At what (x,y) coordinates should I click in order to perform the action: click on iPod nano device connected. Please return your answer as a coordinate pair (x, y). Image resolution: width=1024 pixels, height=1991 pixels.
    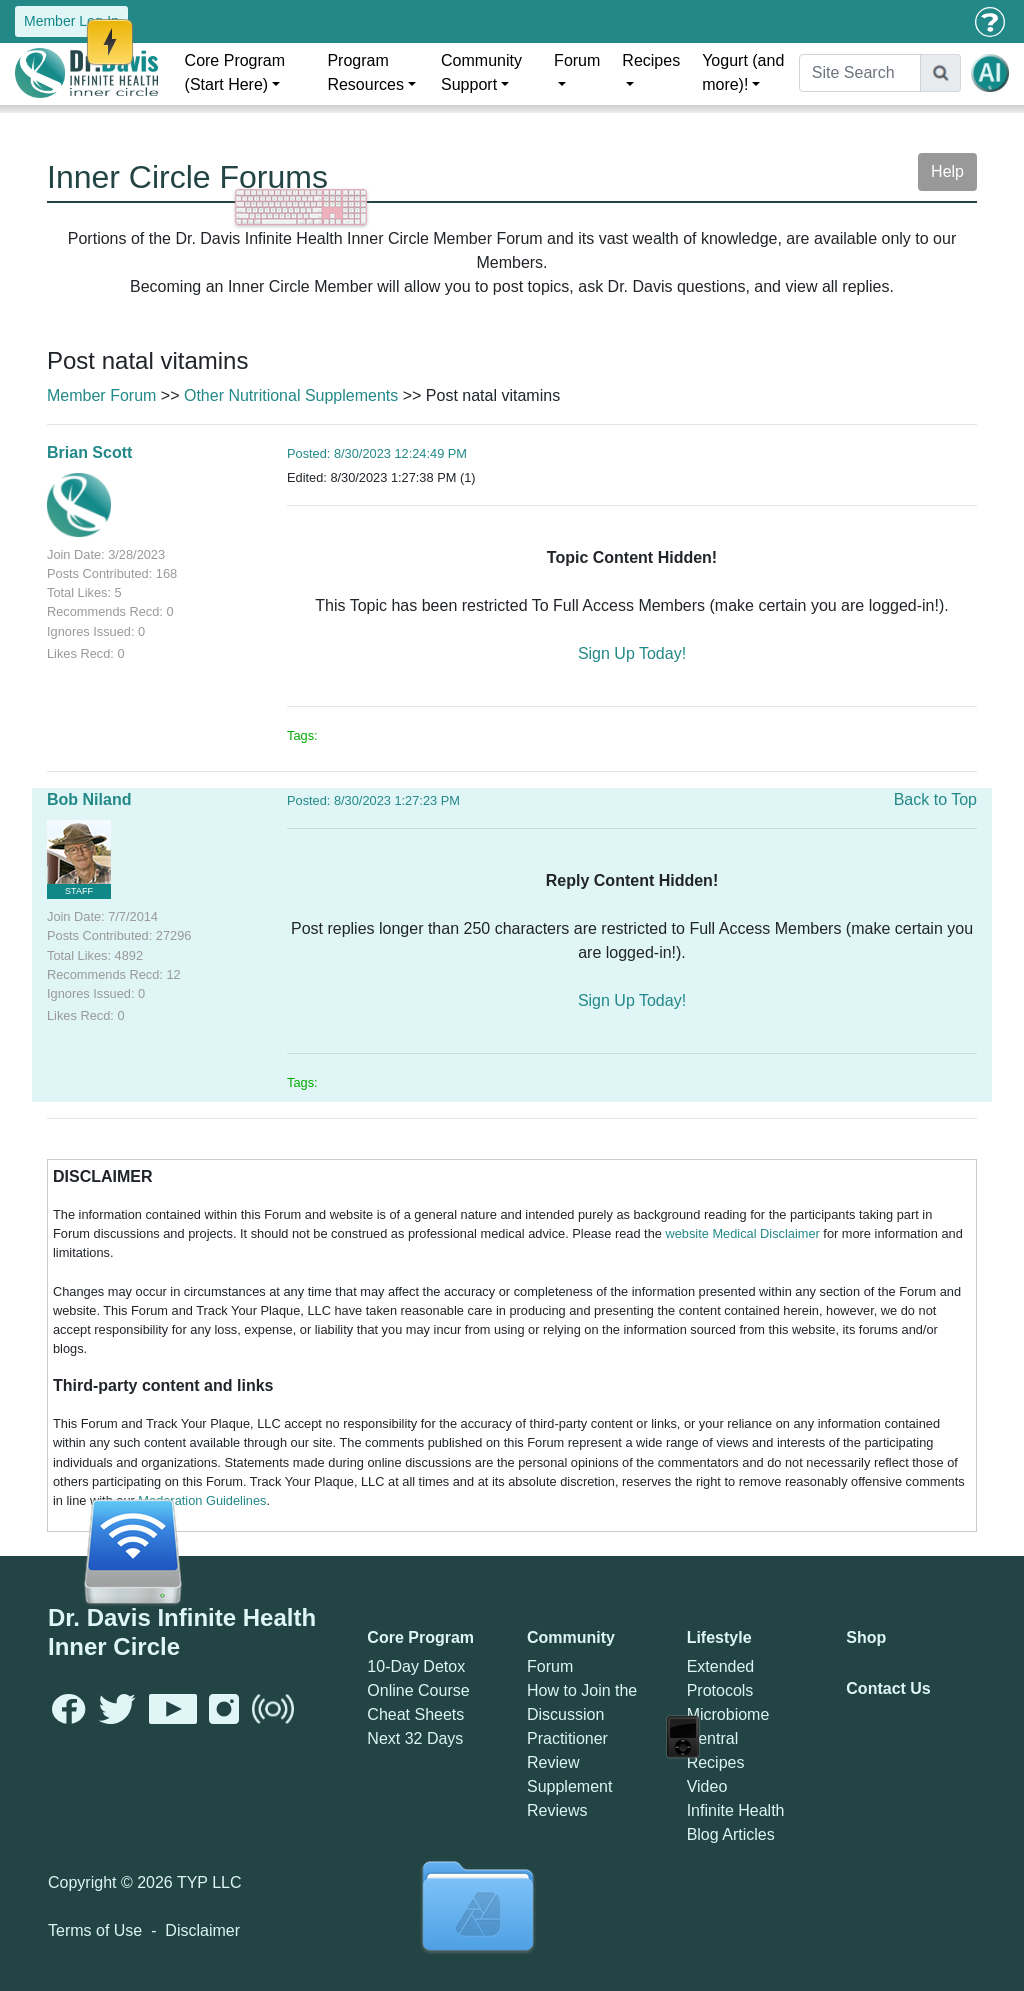
    Looking at the image, I should click on (683, 1727).